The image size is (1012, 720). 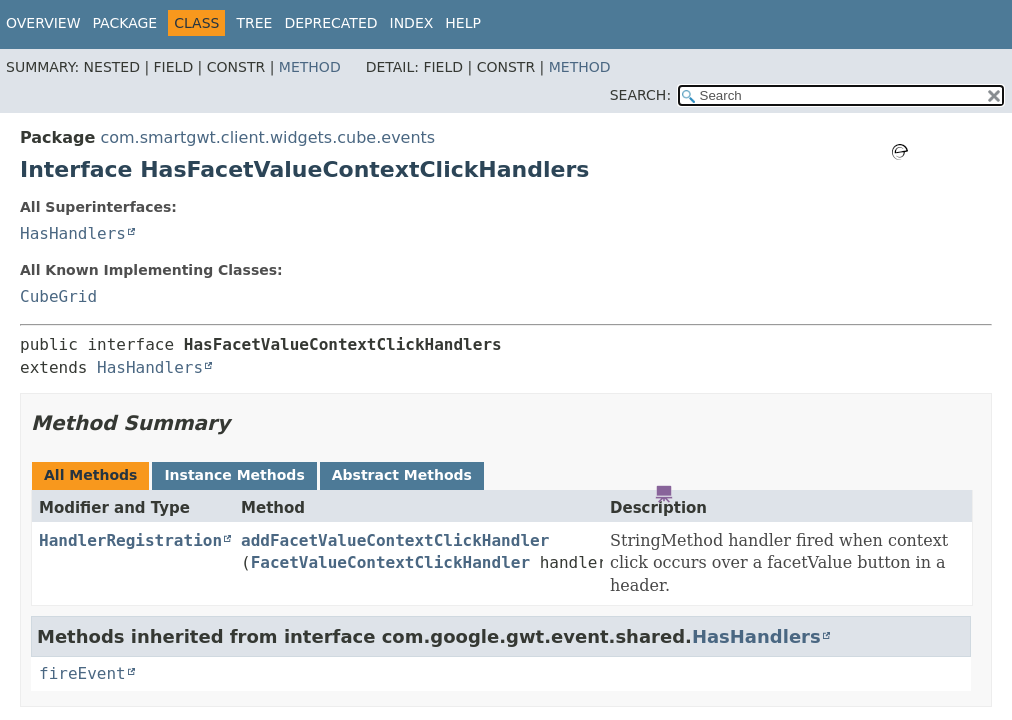 What do you see at coordinates (664, 494) in the screenshot?
I see `open artboard or canvas workspace` at bounding box center [664, 494].